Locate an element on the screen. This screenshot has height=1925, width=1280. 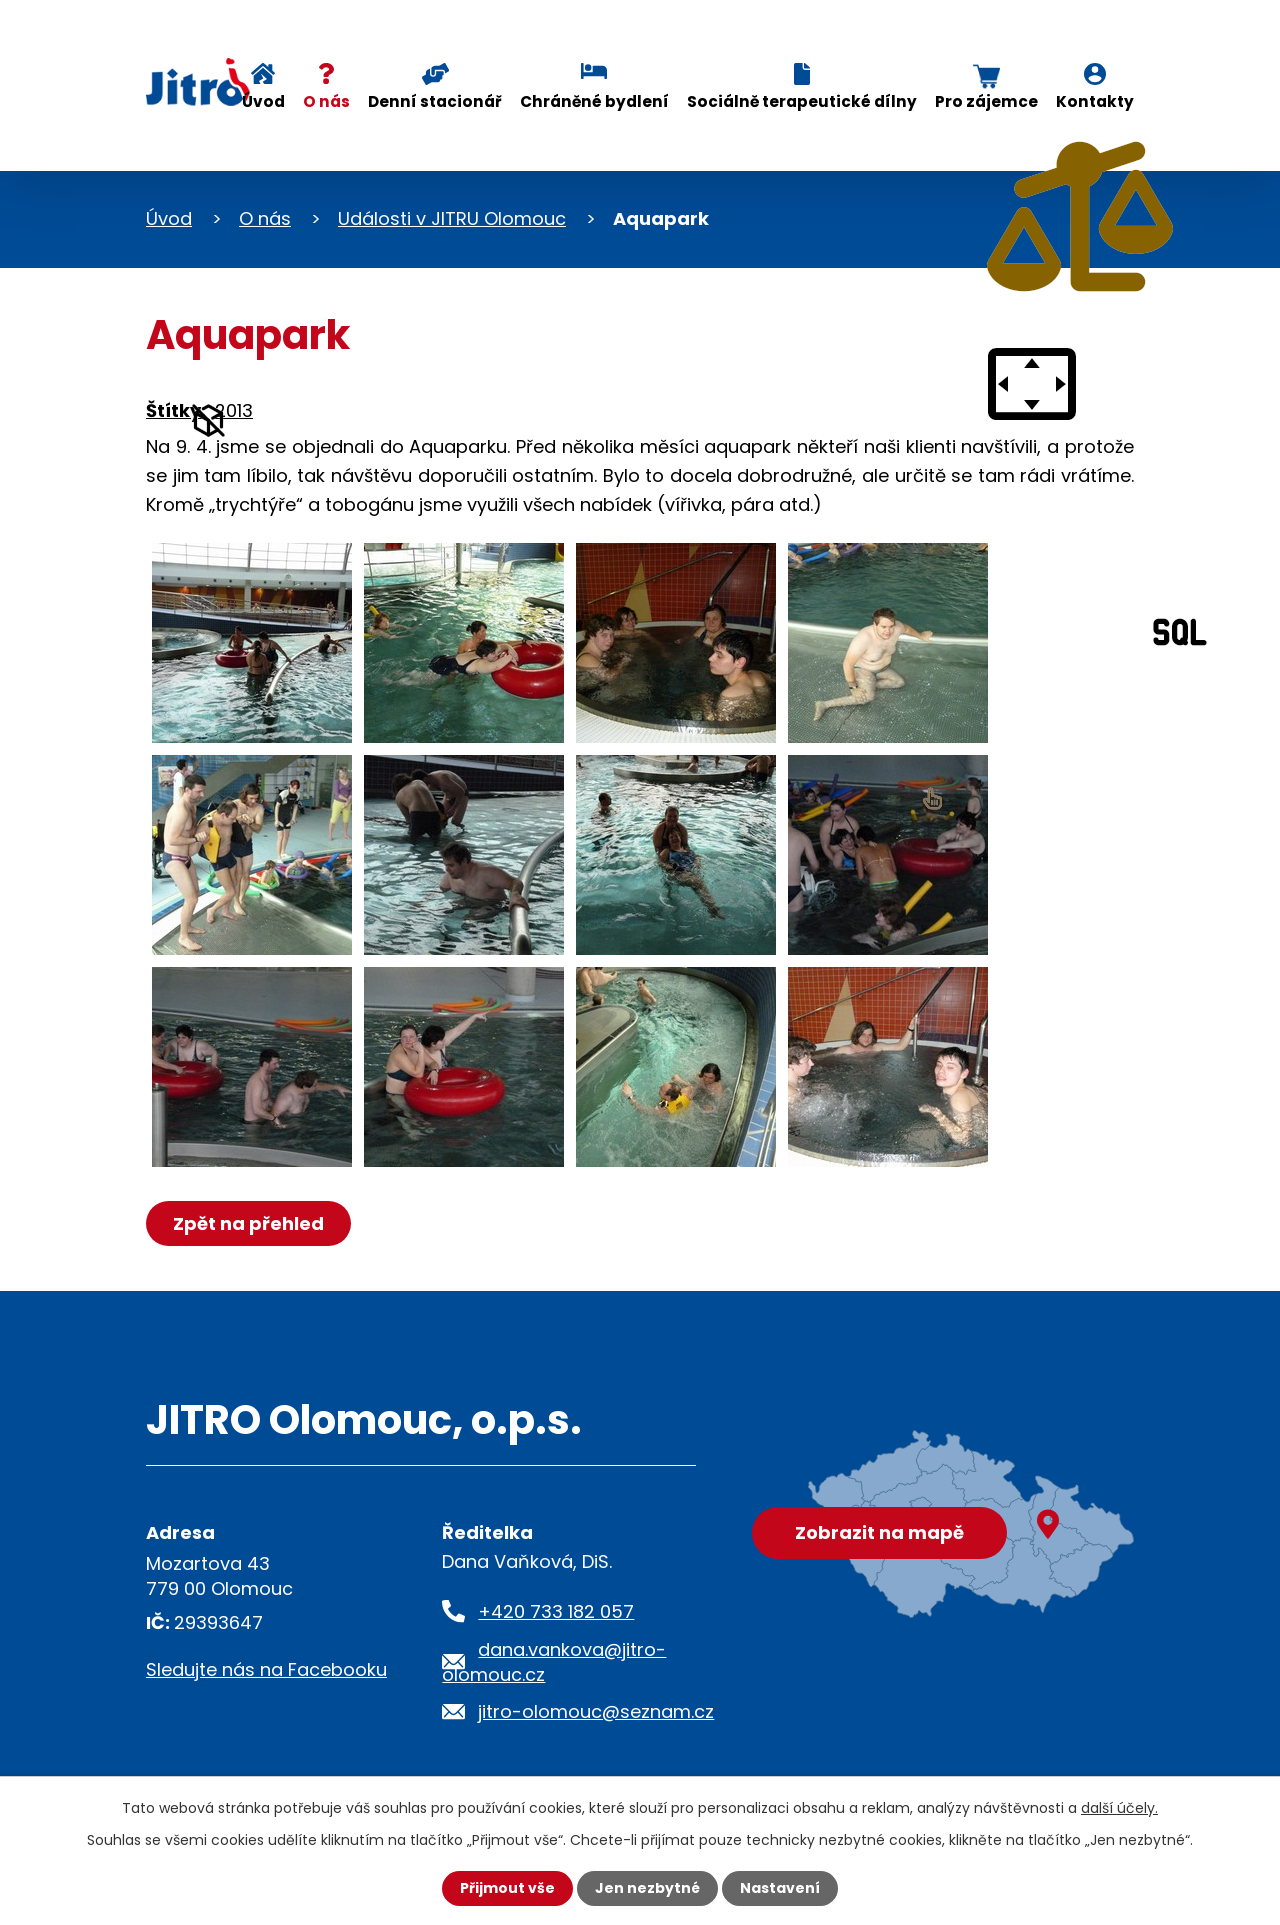
access SQL database or query tools is located at coordinates (1180, 632).